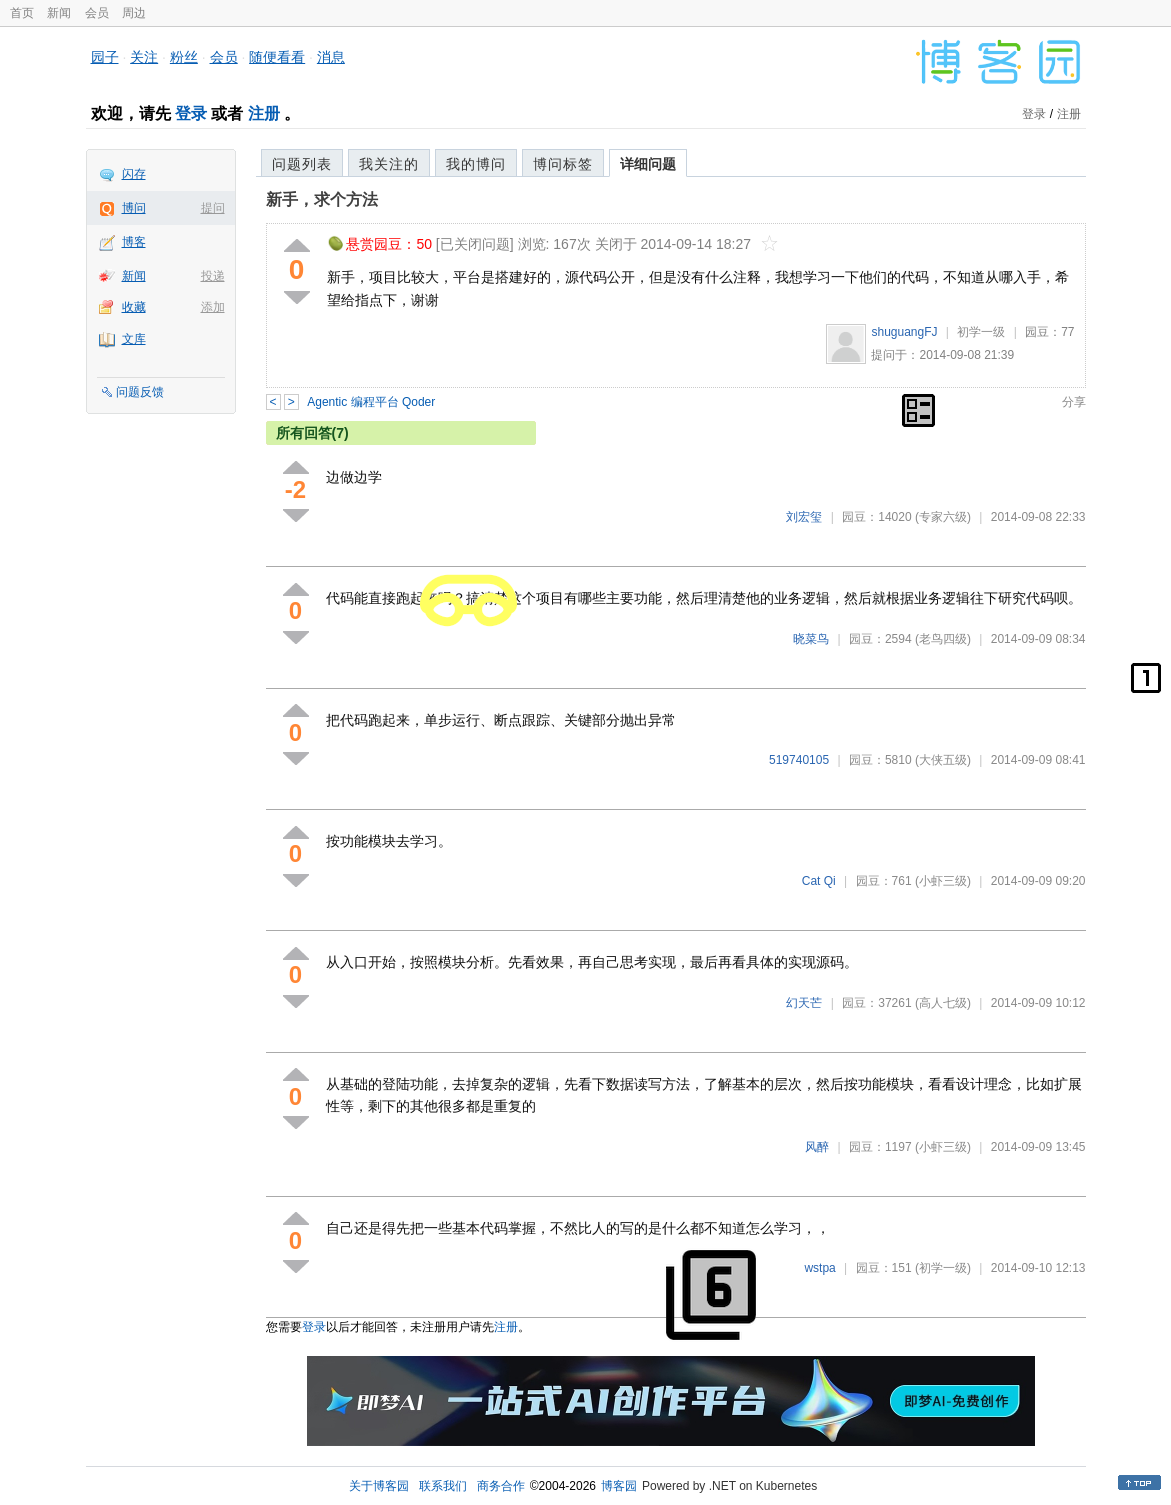 This screenshot has height=1505, width=1171. What do you see at coordinates (1146, 678) in the screenshot?
I see `select option one or first choice` at bounding box center [1146, 678].